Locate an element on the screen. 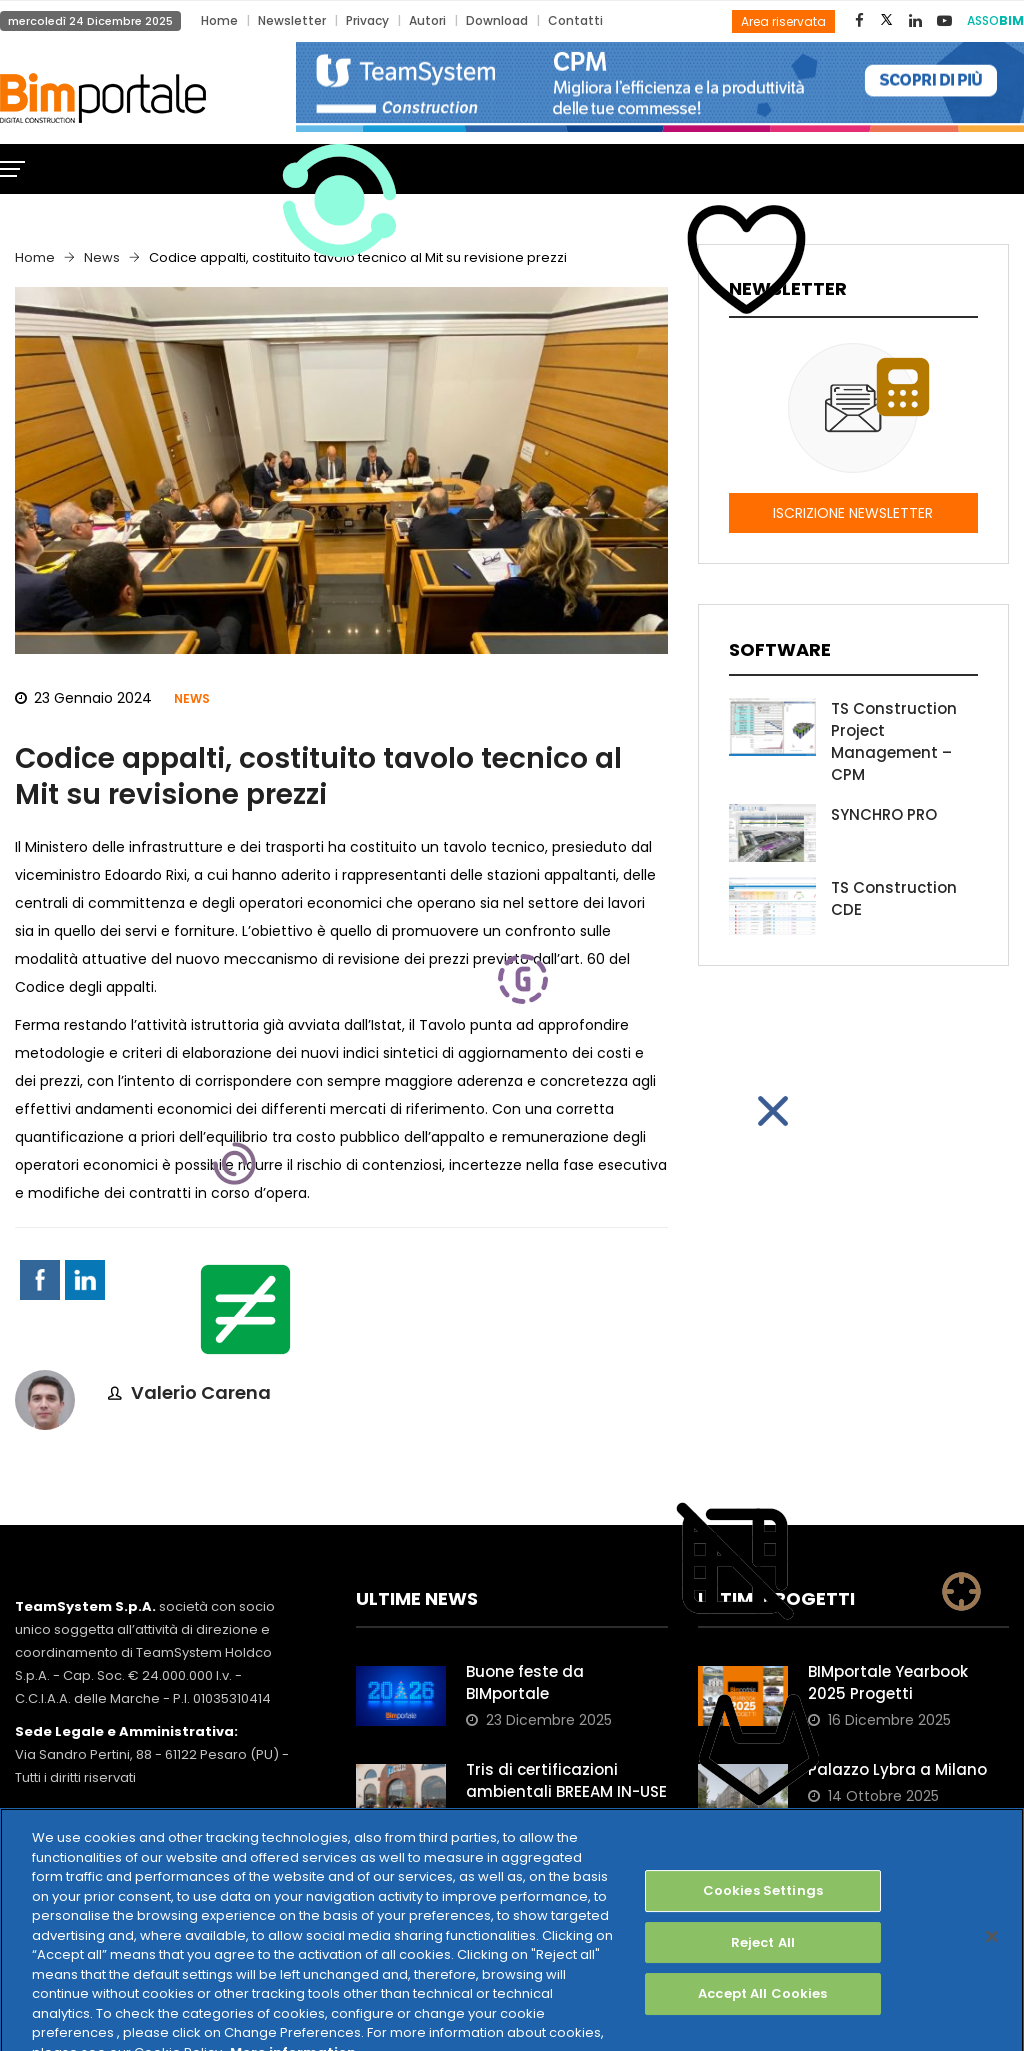 The image size is (1024, 2051). analyze or process data is located at coordinates (339, 200).